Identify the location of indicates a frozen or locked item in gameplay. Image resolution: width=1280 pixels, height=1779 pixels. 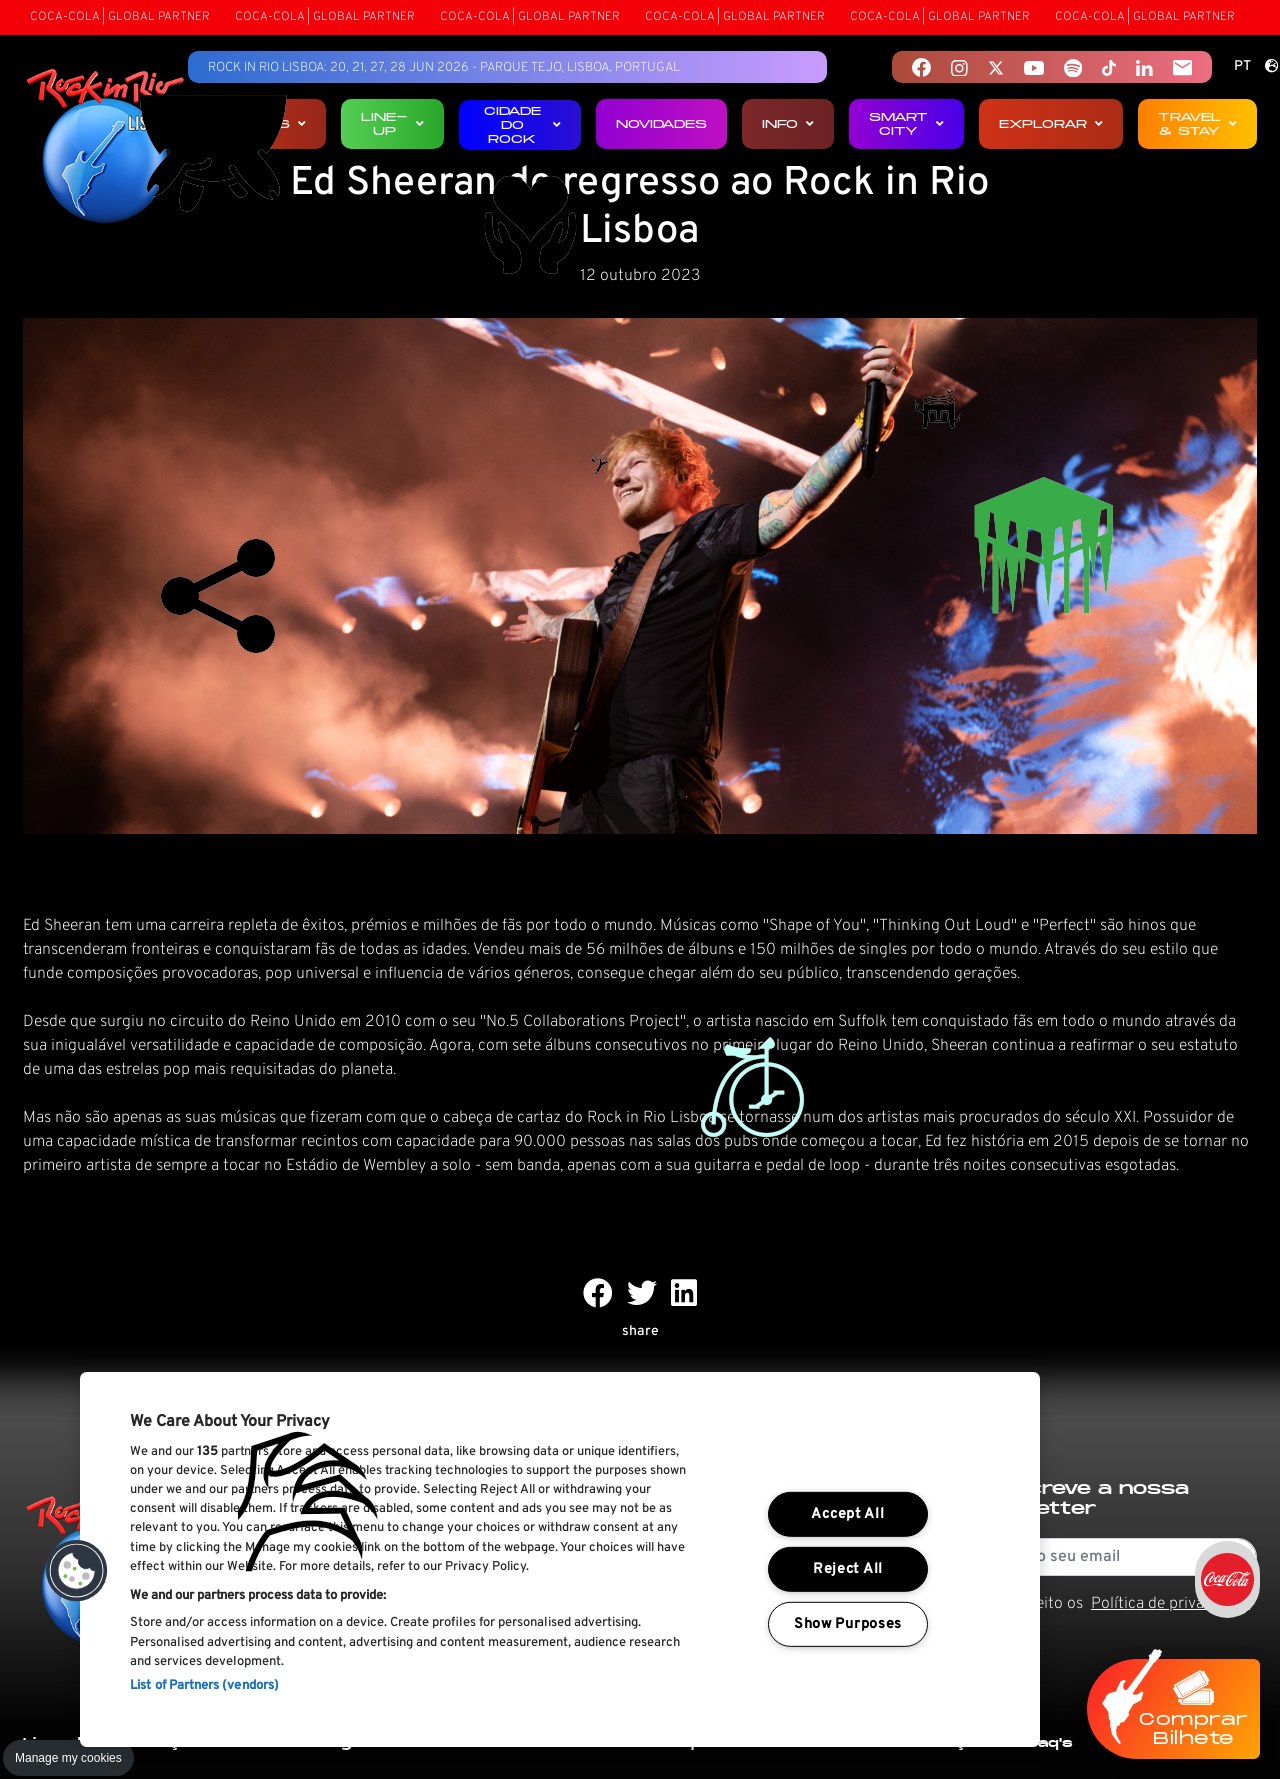
(1043, 544).